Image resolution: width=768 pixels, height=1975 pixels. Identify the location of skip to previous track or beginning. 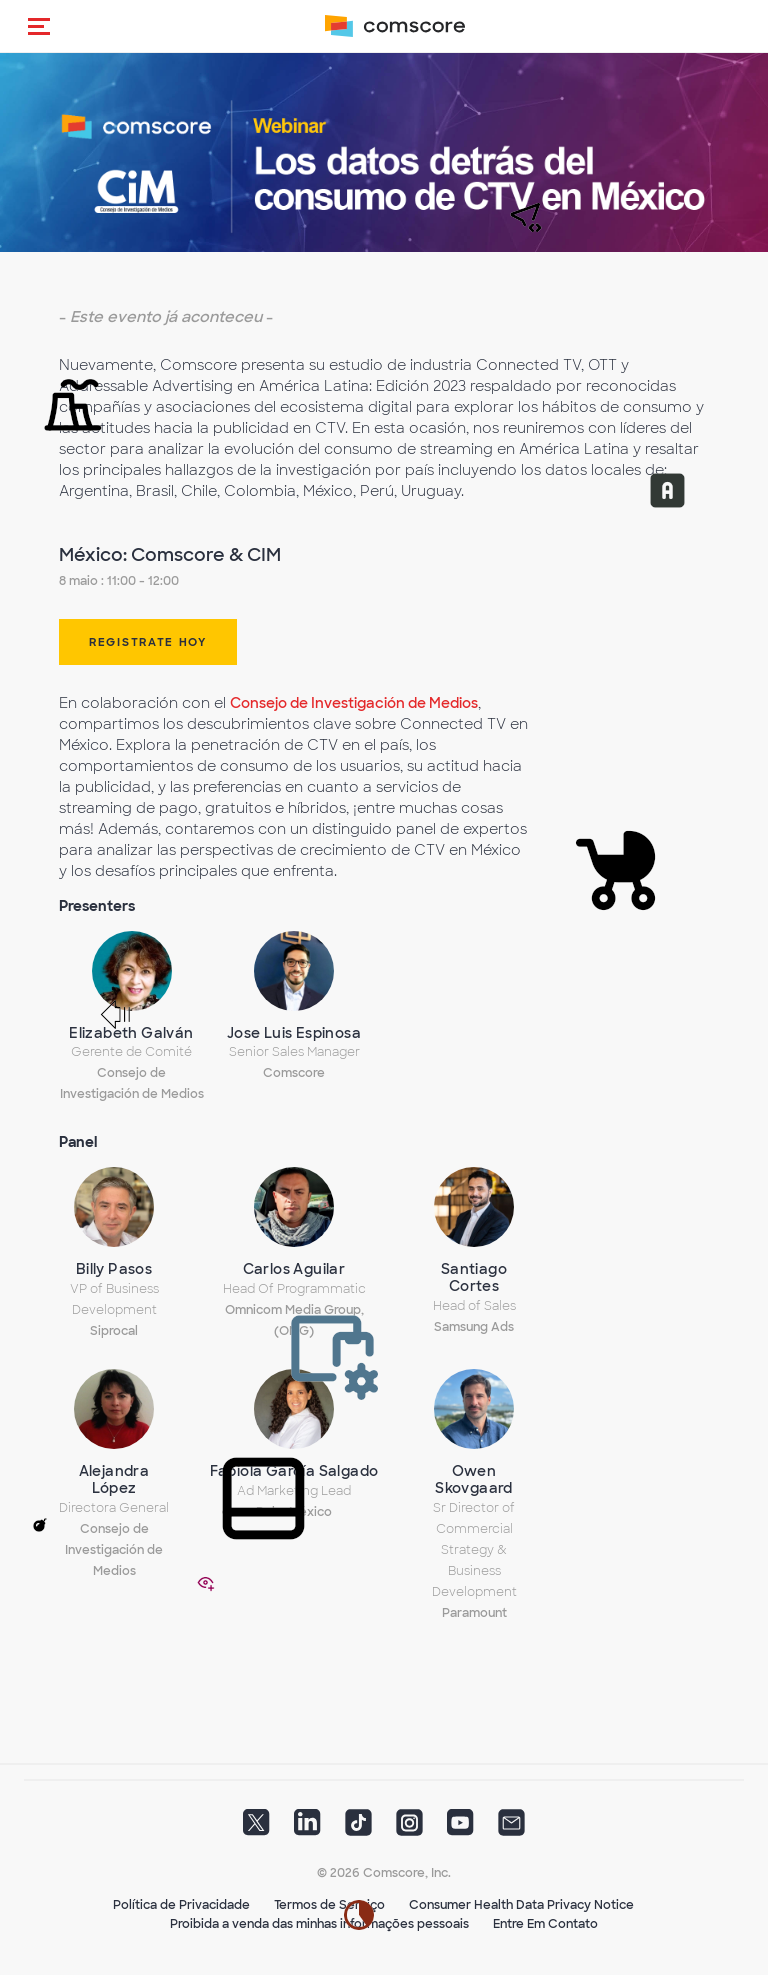
(116, 1014).